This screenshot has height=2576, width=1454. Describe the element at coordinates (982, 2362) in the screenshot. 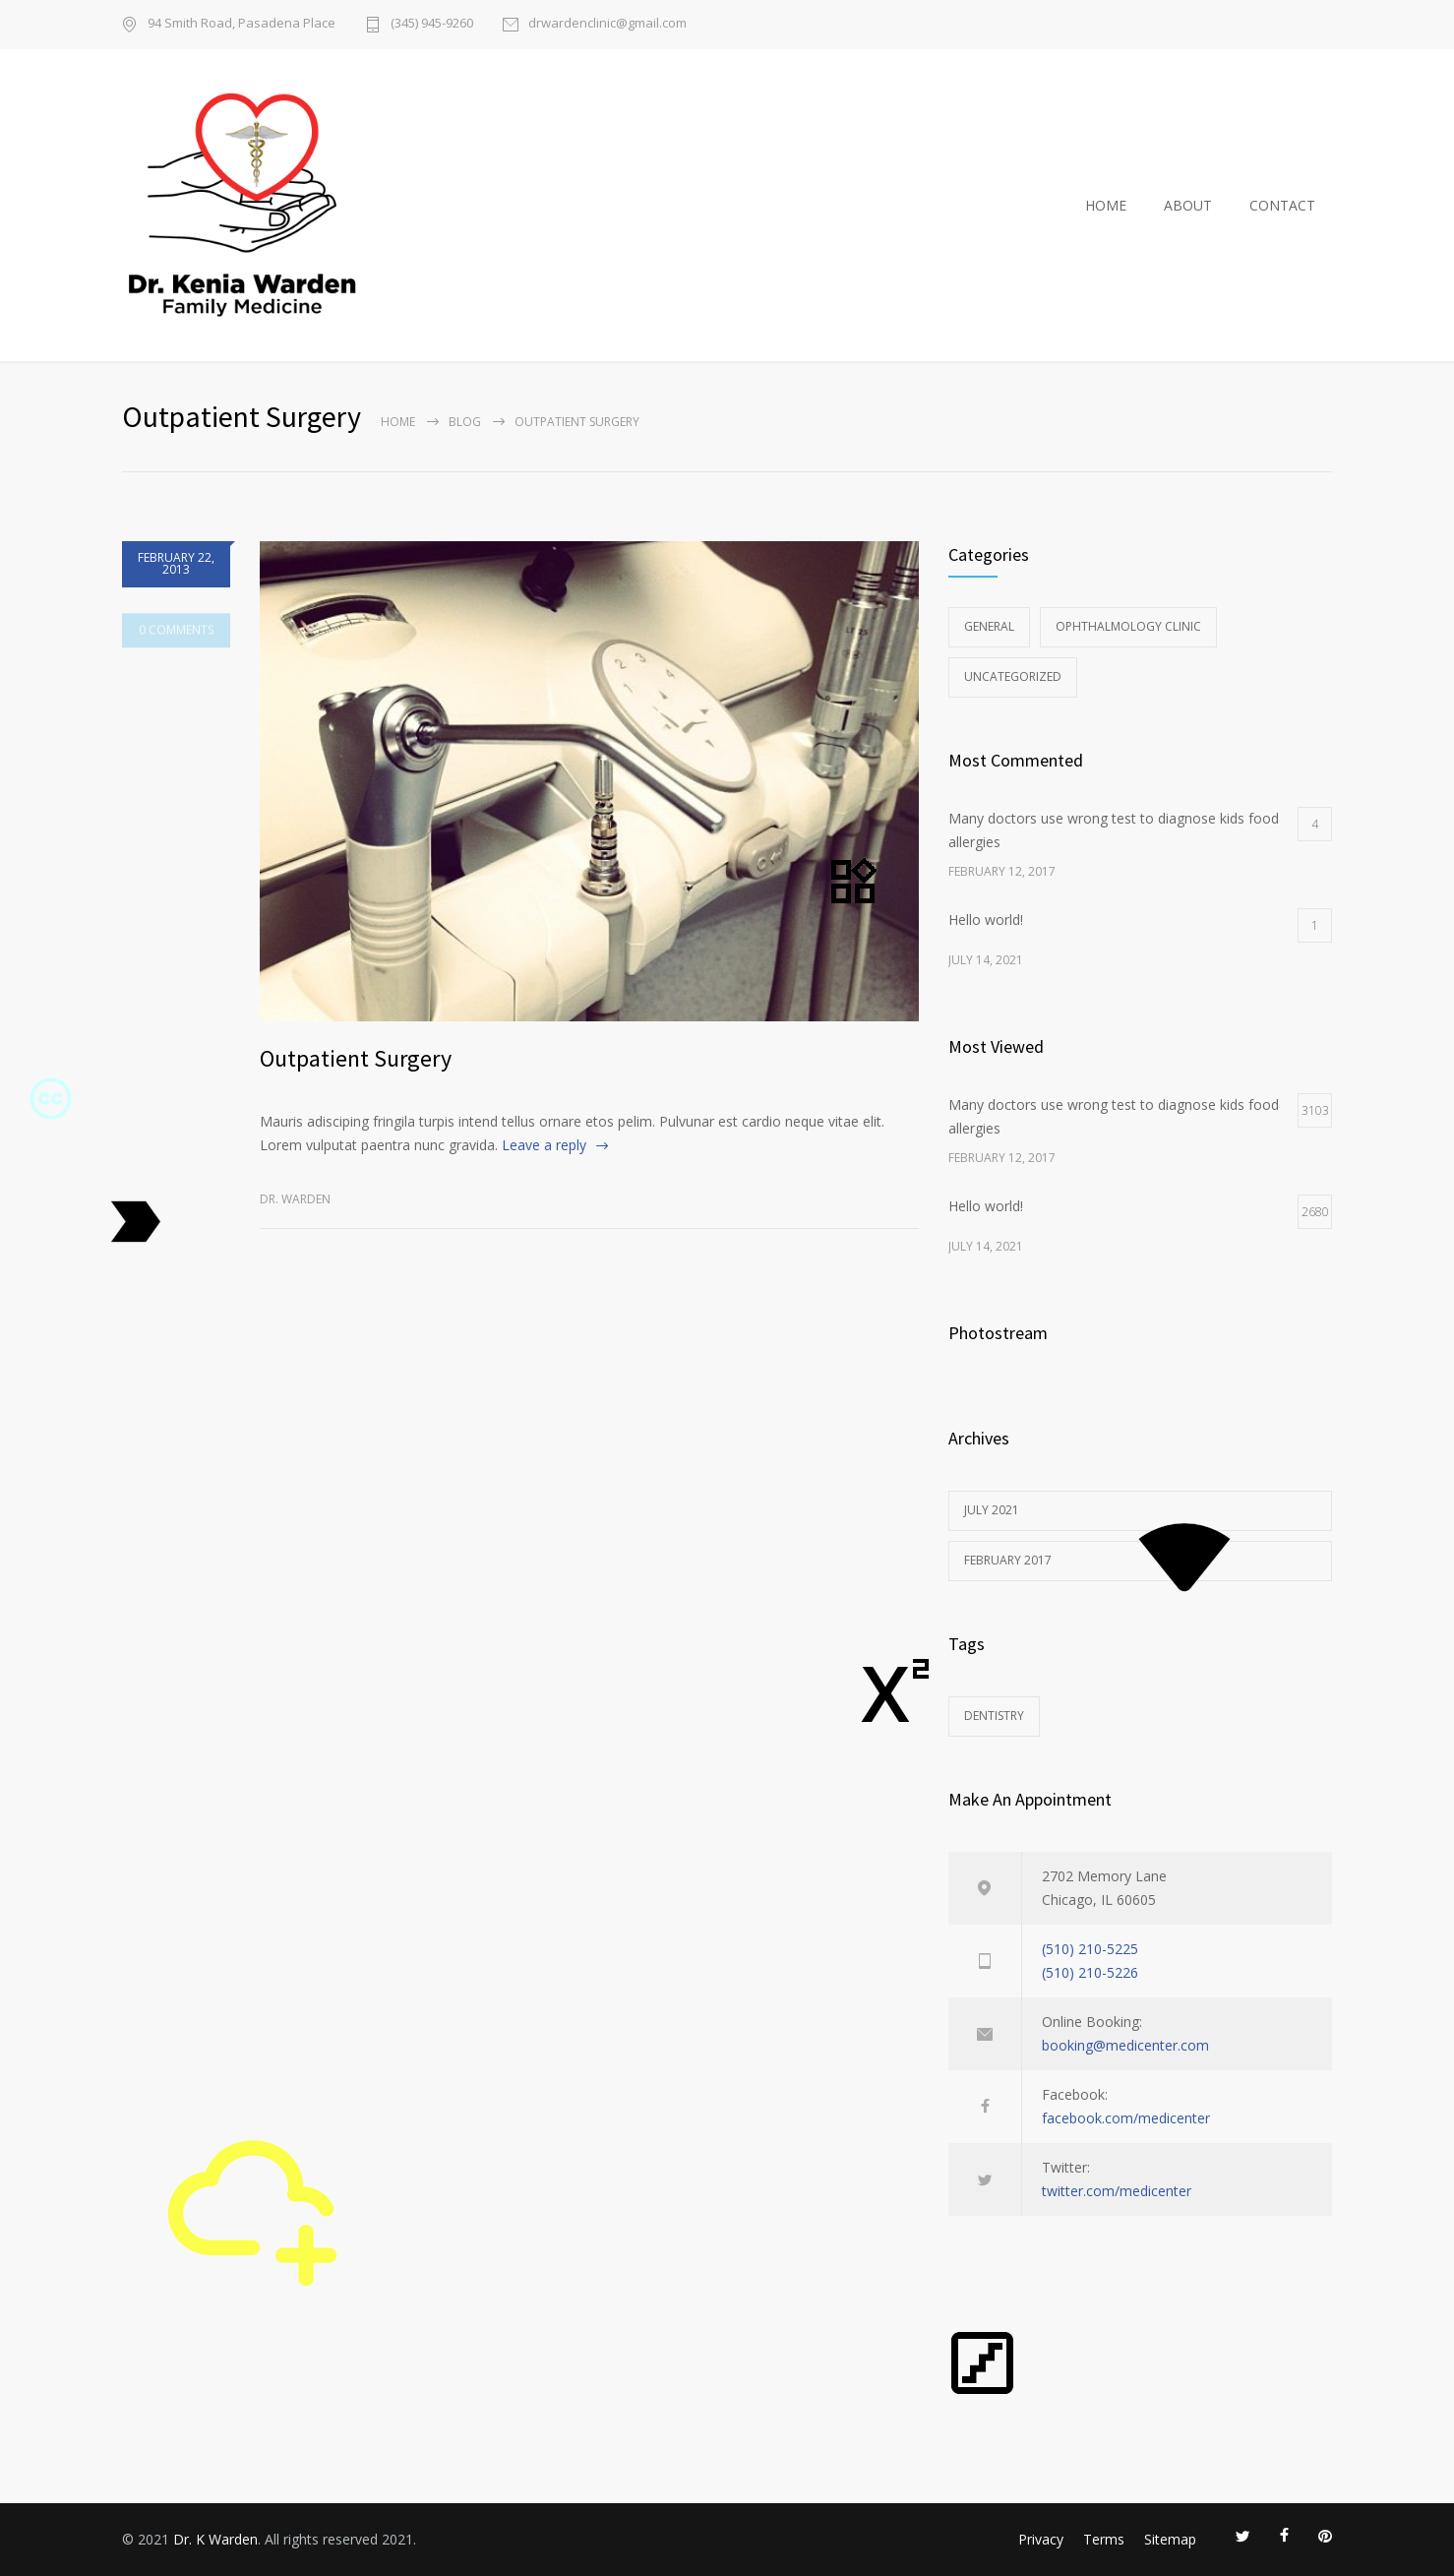

I see `indicates stairs or stairway access` at that location.